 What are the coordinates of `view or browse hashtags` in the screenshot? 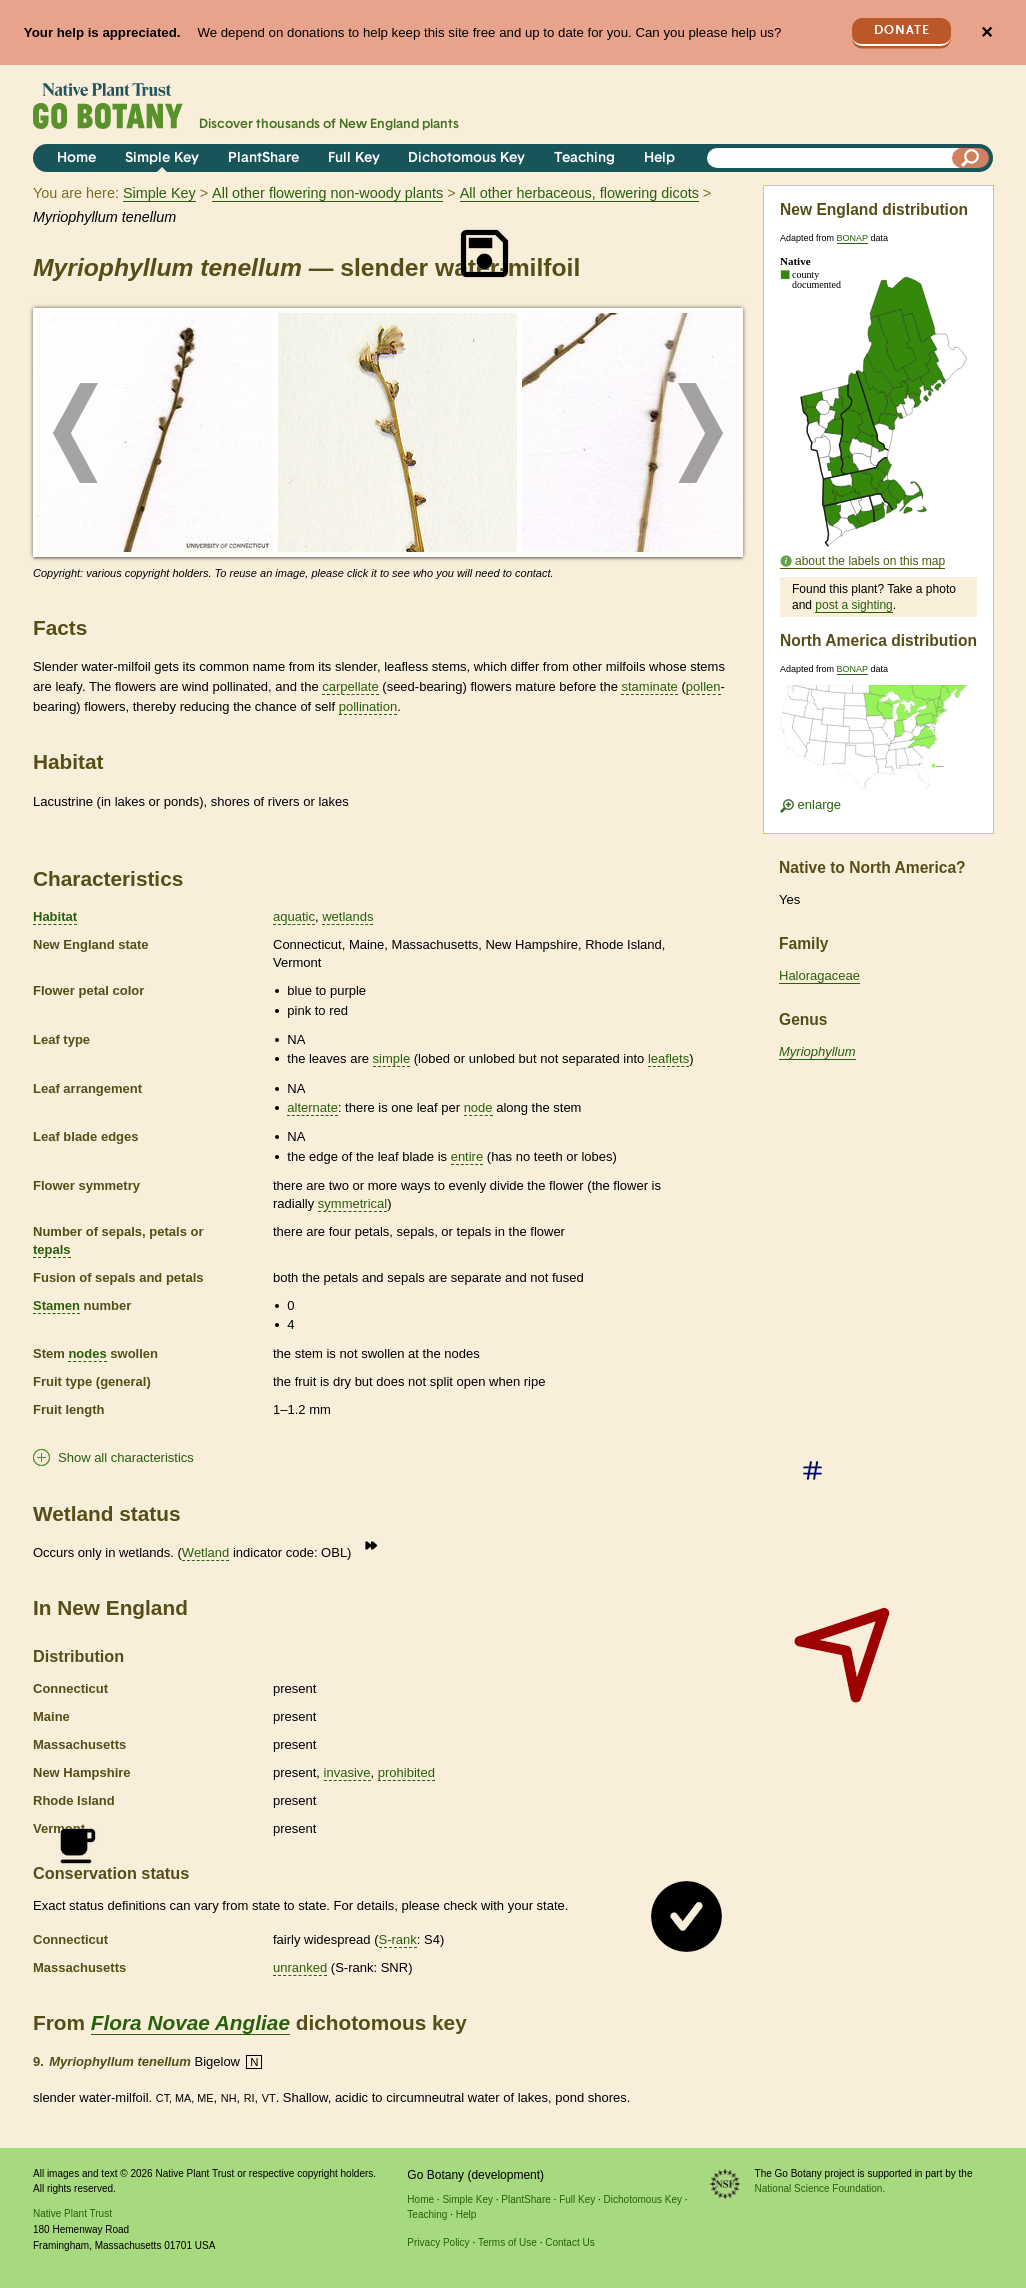 It's located at (812, 1470).